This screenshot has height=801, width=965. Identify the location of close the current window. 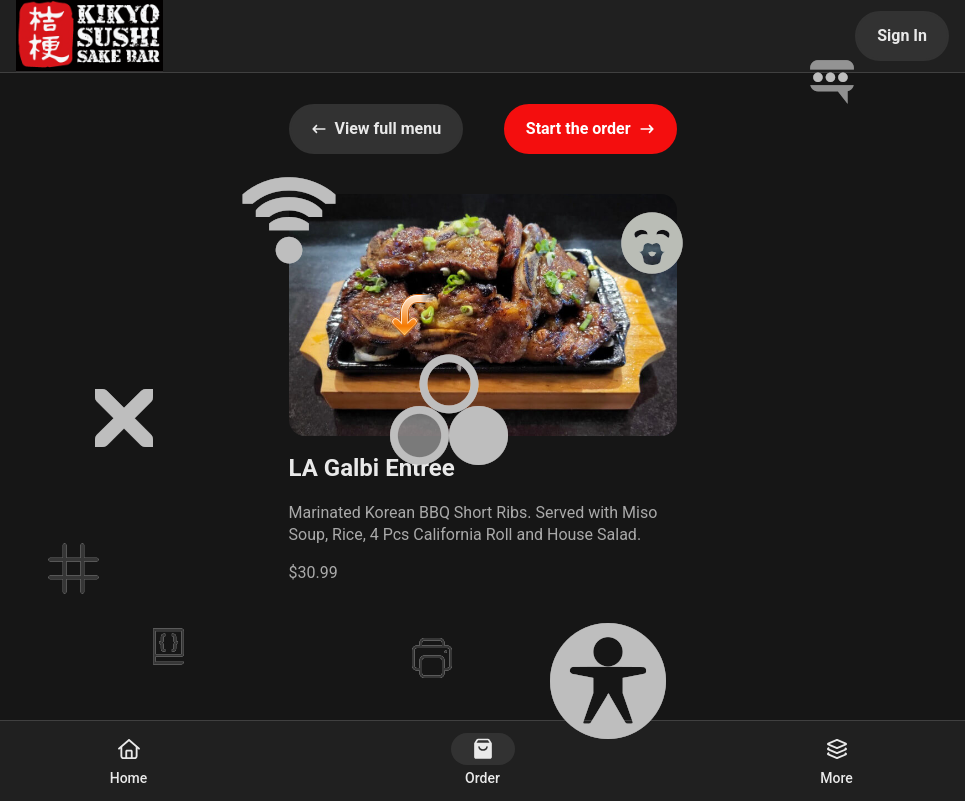
(124, 418).